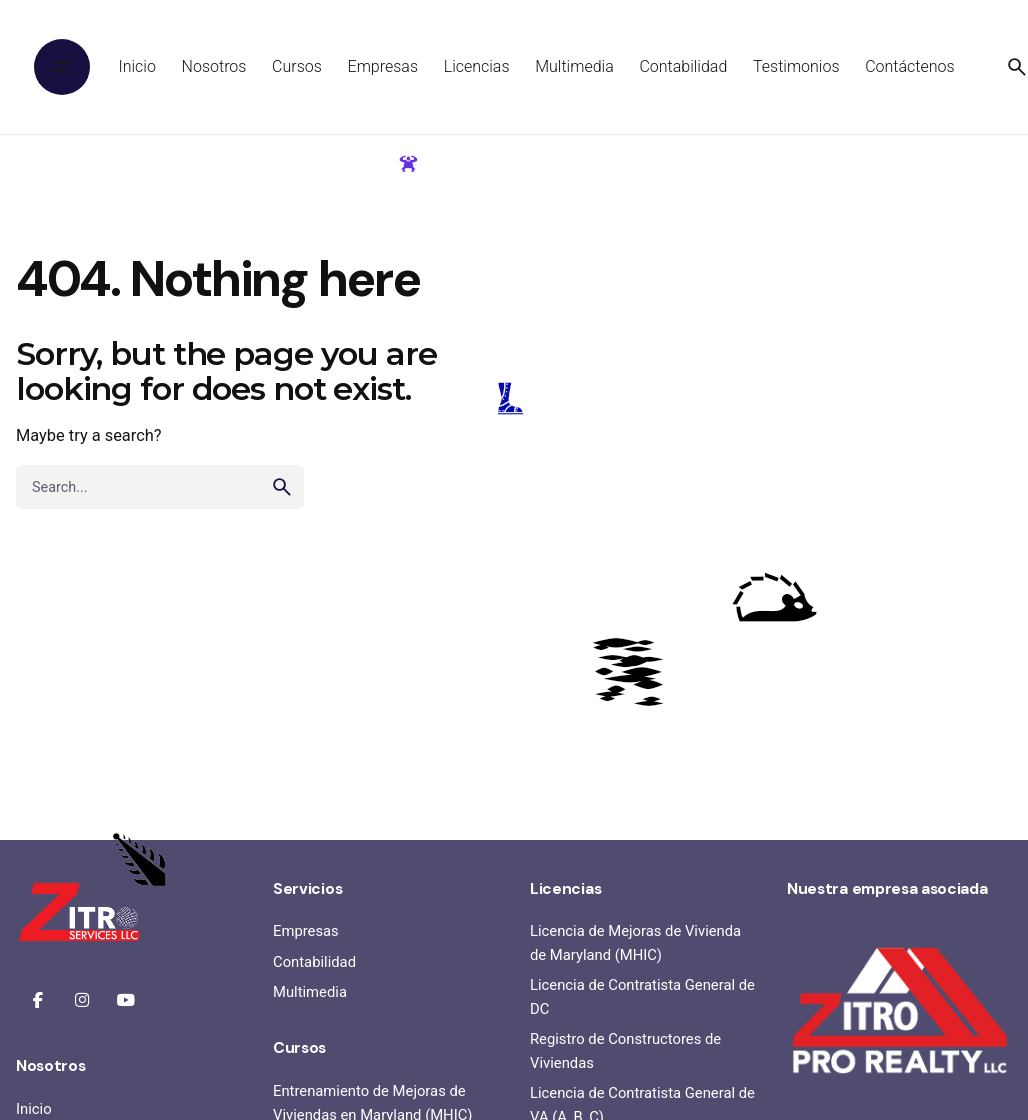  I want to click on activate beam or energy attack, so click(139, 859).